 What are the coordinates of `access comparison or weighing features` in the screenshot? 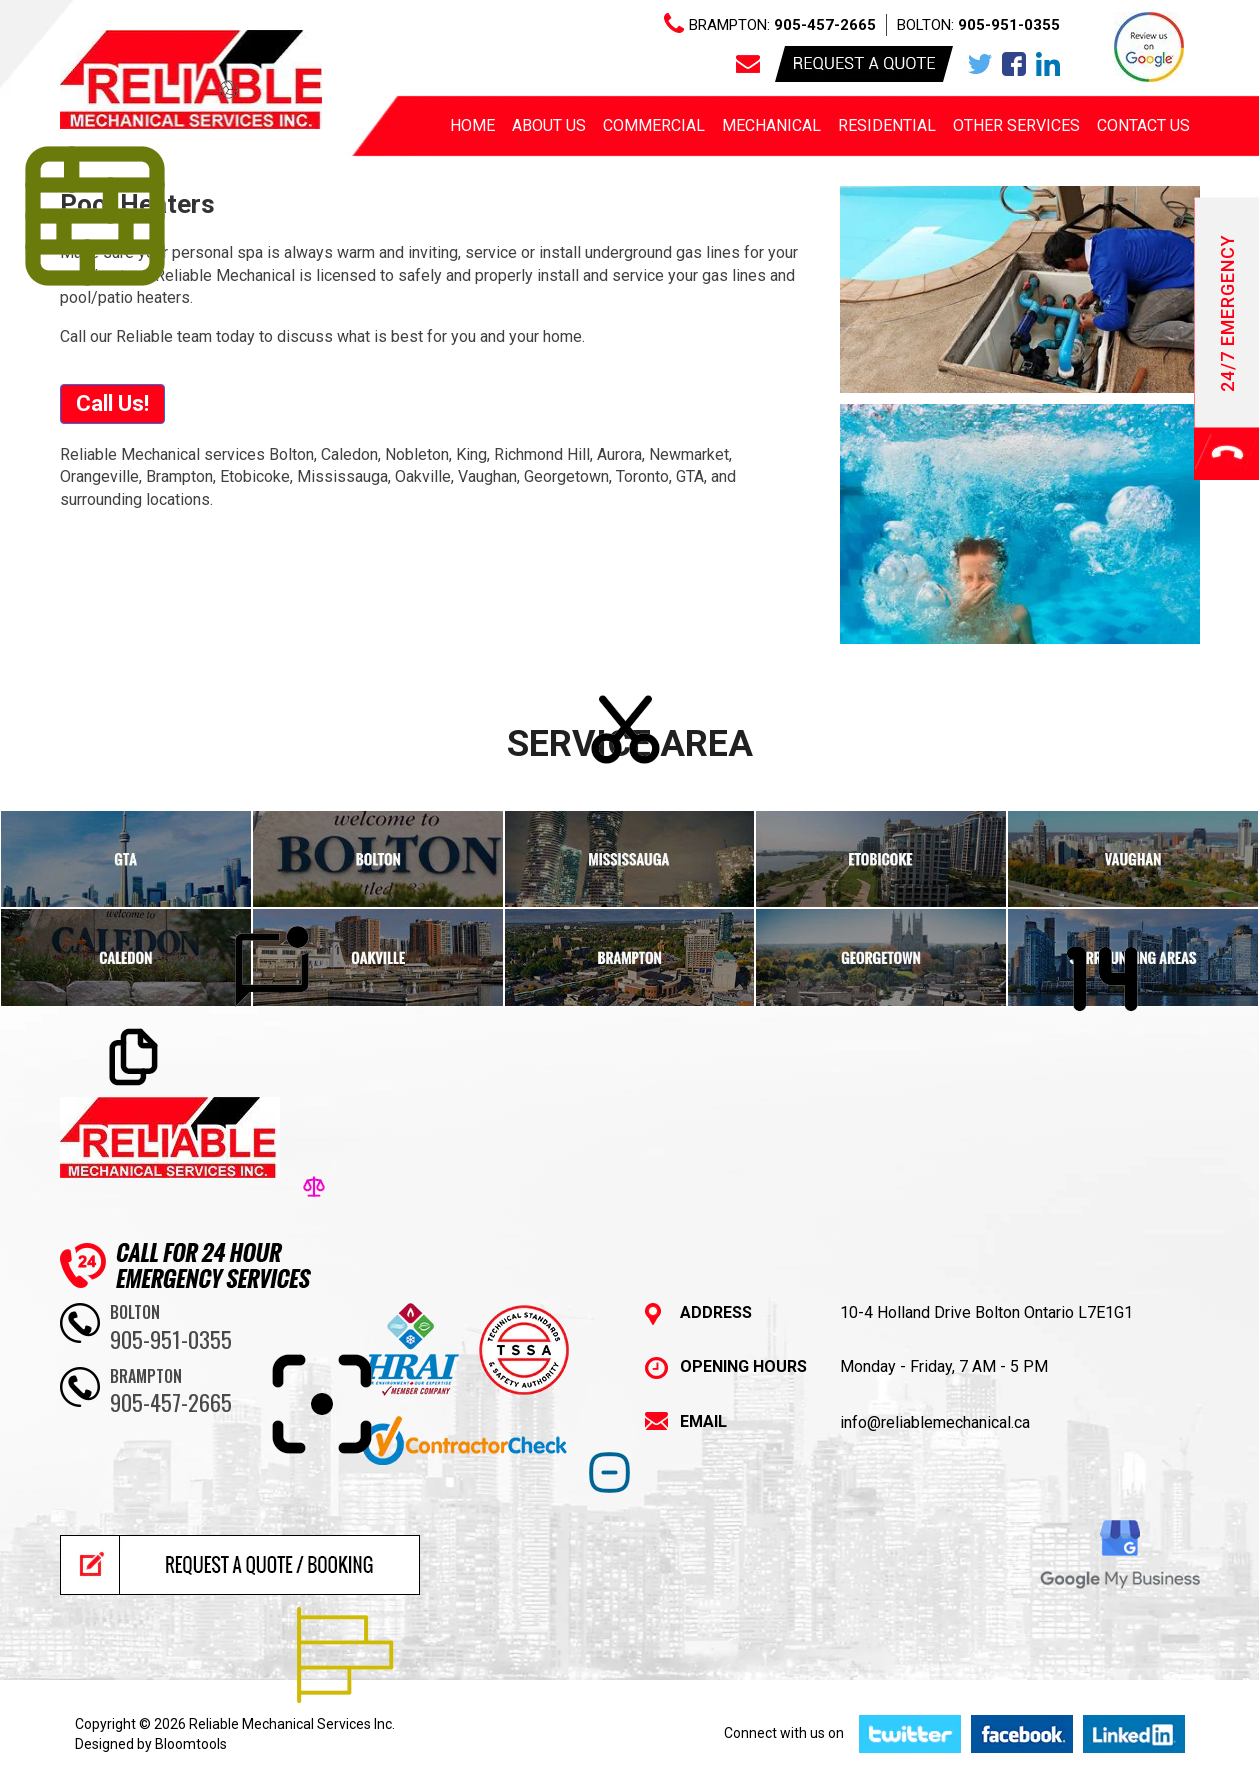 It's located at (314, 1187).